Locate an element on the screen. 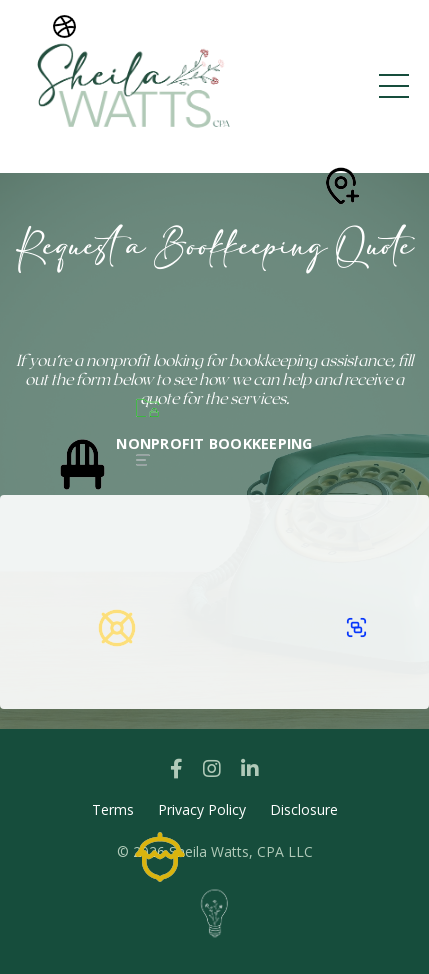  group selected objects together is located at coordinates (356, 627).